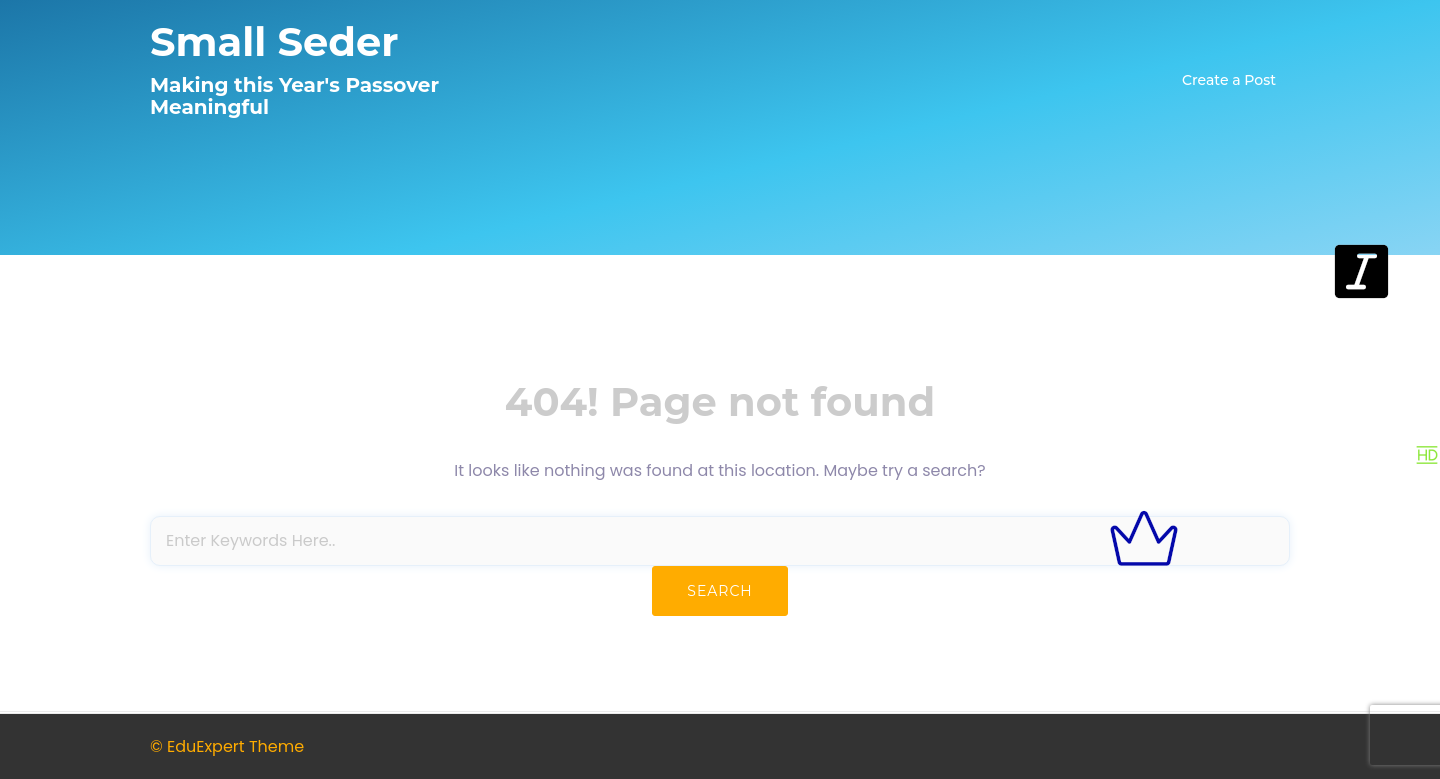 This screenshot has height=779, width=1440. What do you see at coordinates (1361, 271) in the screenshot?
I see `apply italic formatting to selected text` at bounding box center [1361, 271].